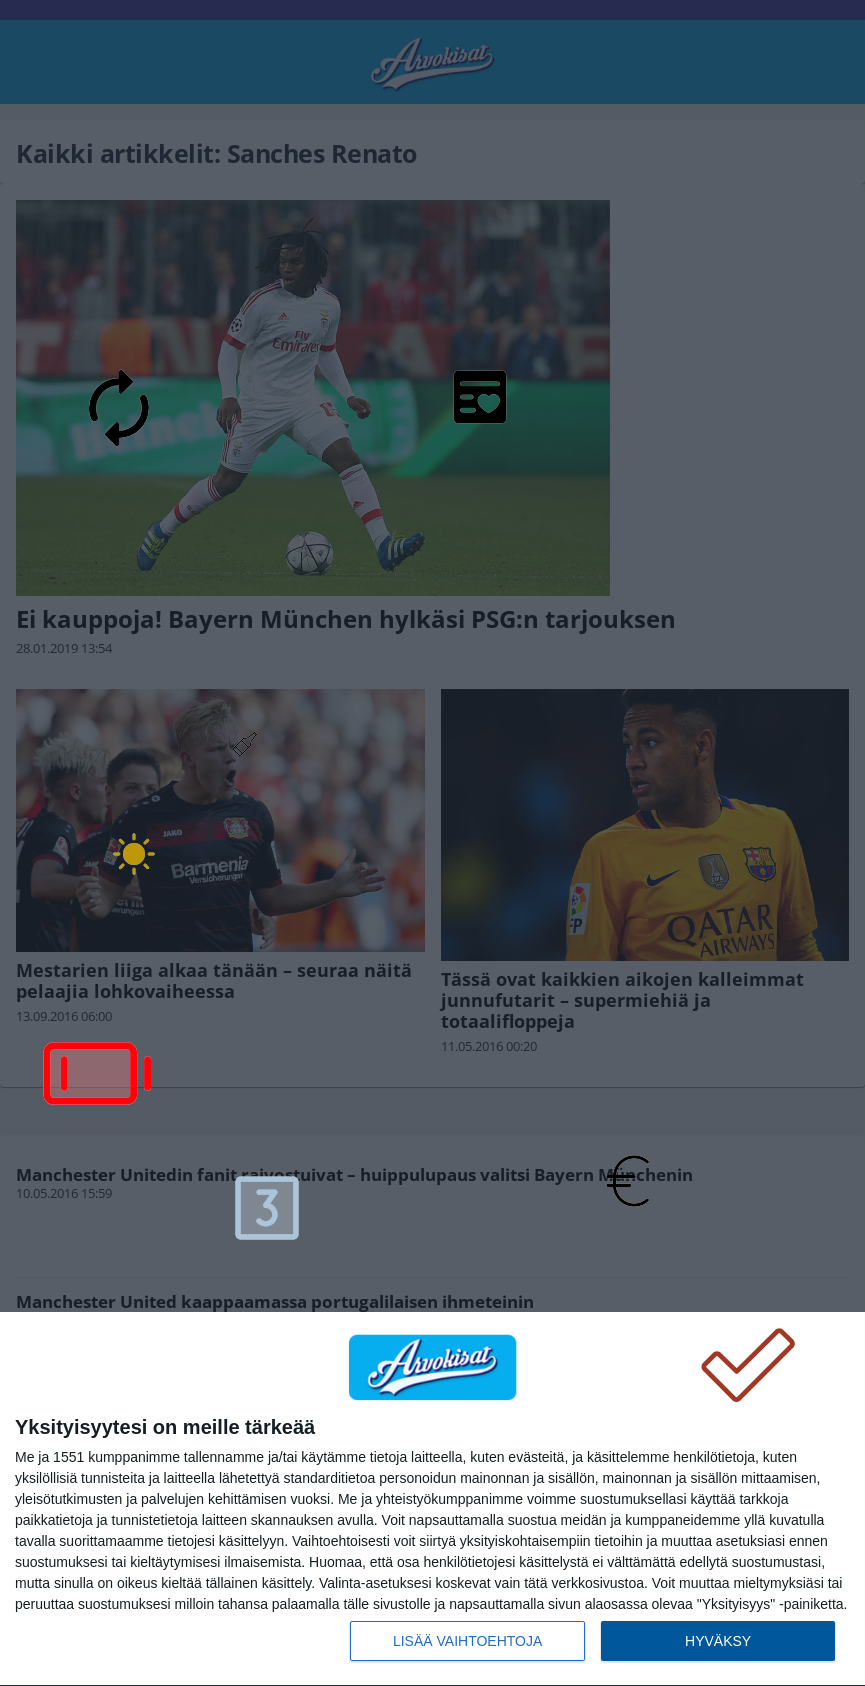 The image size is (865, 1686). Describe the element at coordinates (119, 408) in the screenshot. I see `refresh or reload content` at that location.